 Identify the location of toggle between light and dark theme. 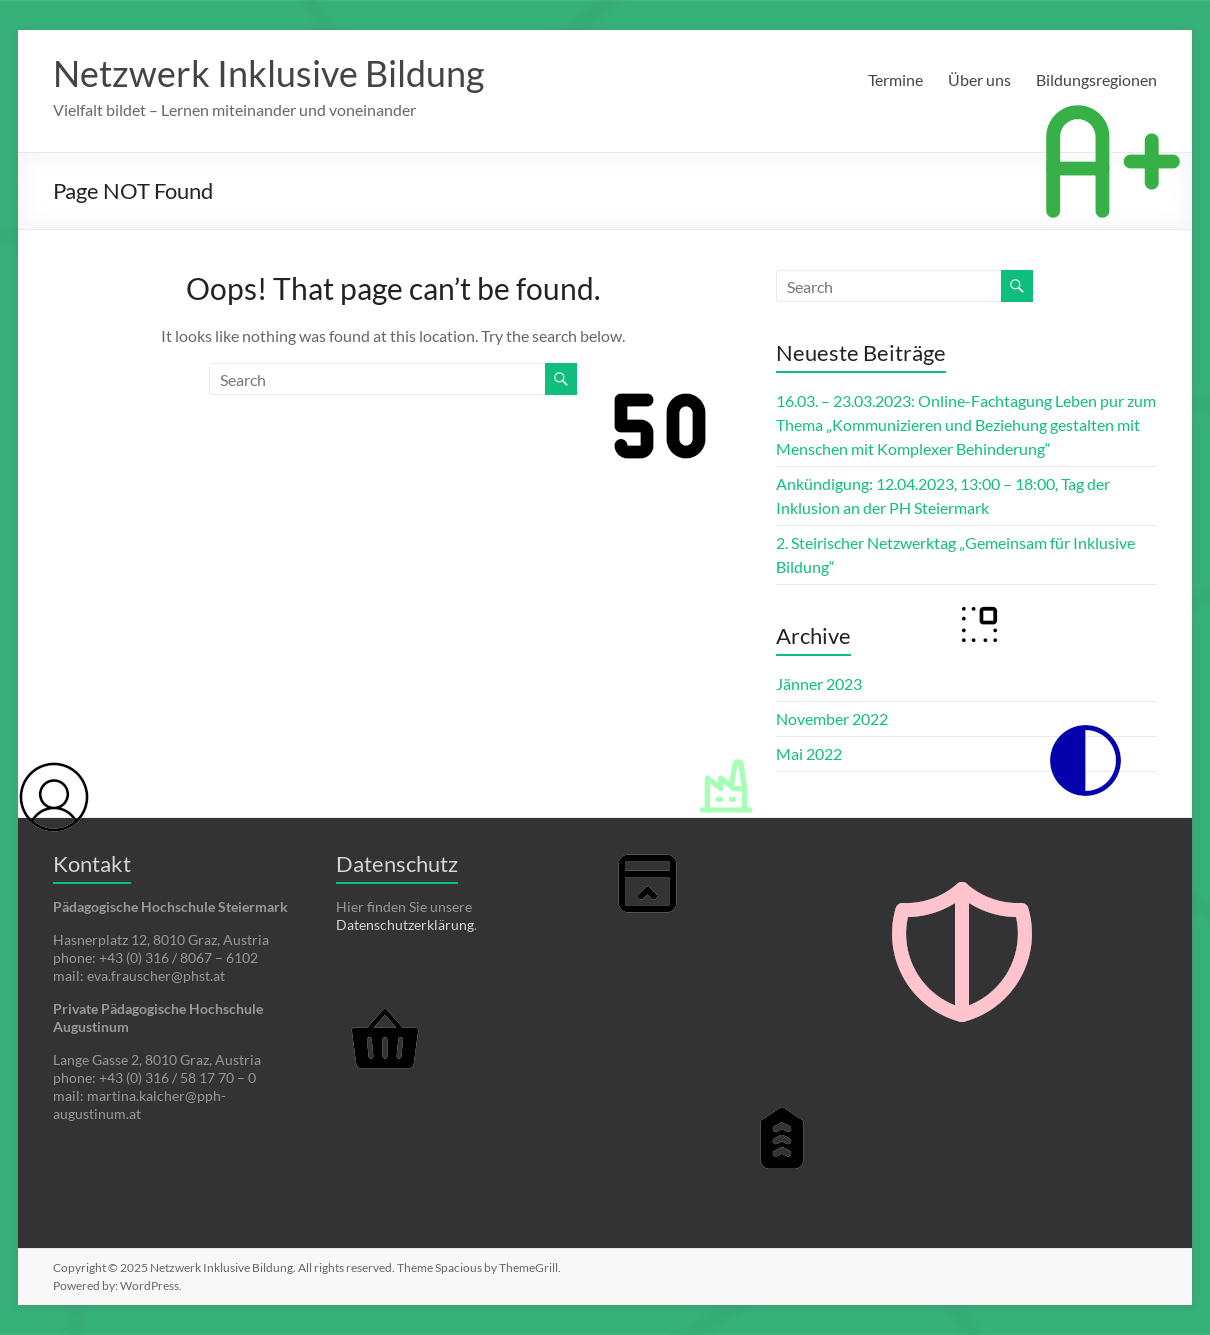
(1085, 760).